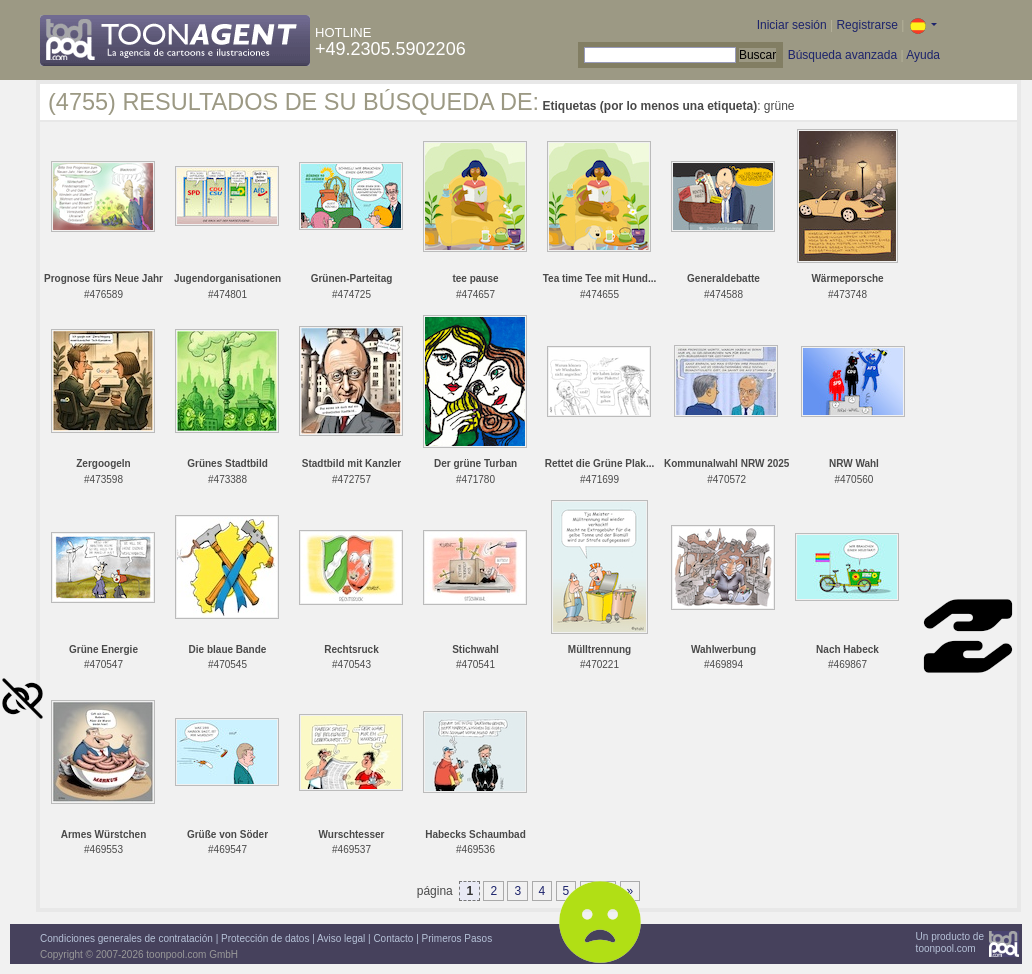 The image size is (1032, 974). What do you see at coordinates (600, 922) in the screenshot?
I see `submit negative feedback or rating` at bounding box center [600, 922].